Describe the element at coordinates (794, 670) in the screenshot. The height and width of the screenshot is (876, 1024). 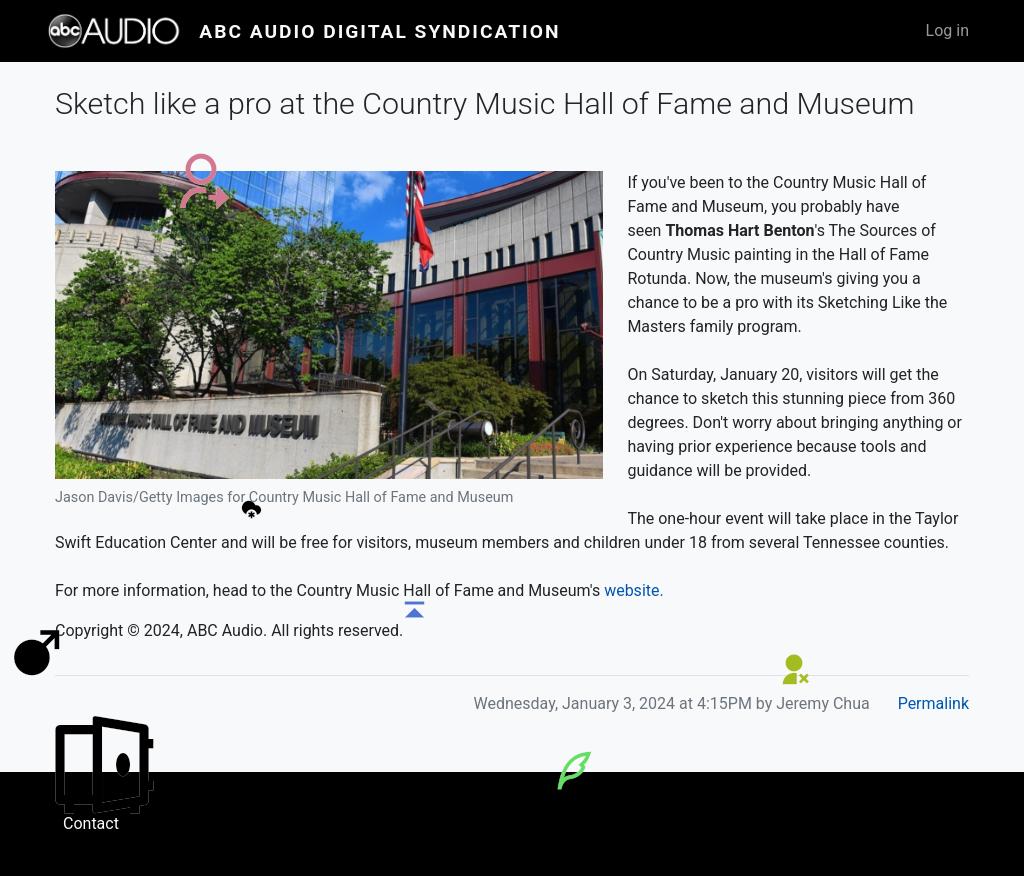
I see `unfollow a user` at that location.